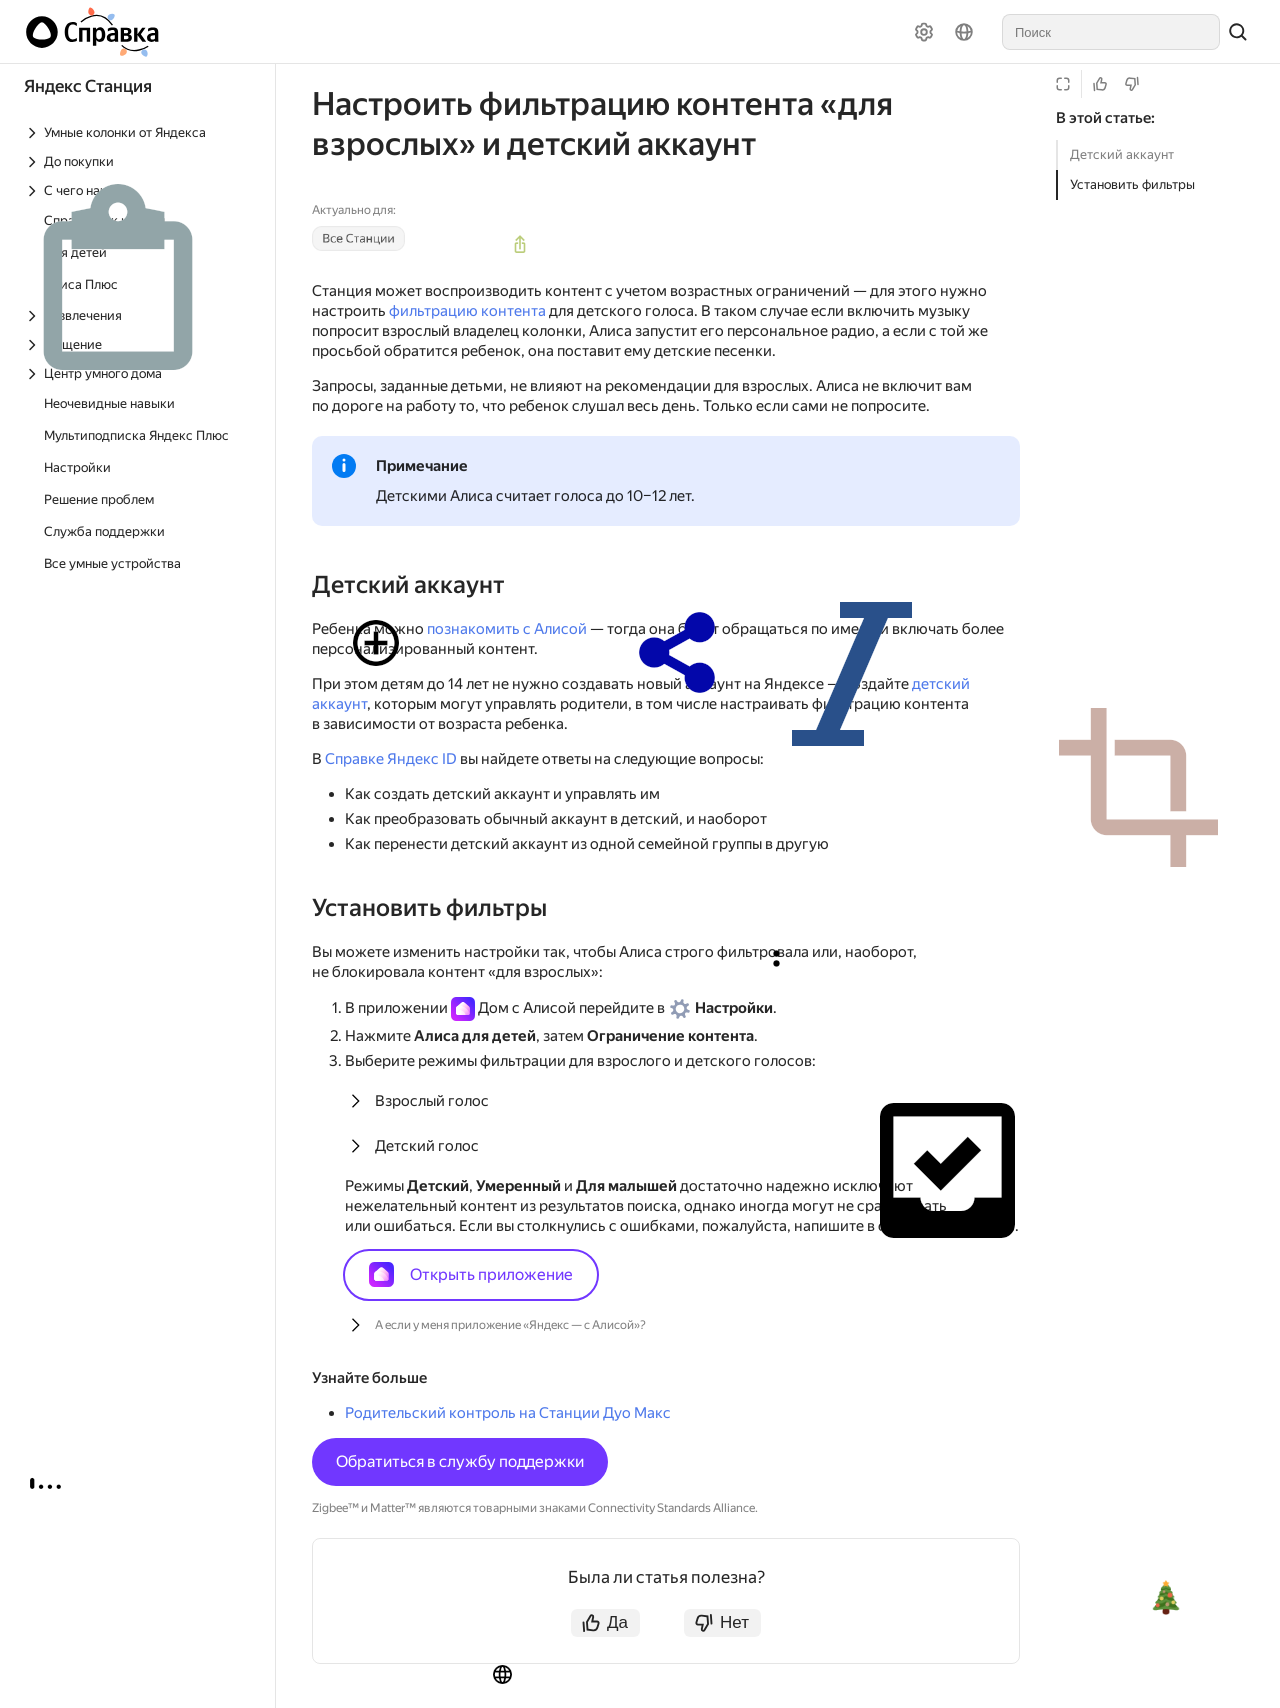 Image resolution: width=1280 pixels, height=1708 pixels. What do you see at coordinates (502, 1674) in the screenshot?
I see `access internet or network settings` at bounding box center [502, 1674].